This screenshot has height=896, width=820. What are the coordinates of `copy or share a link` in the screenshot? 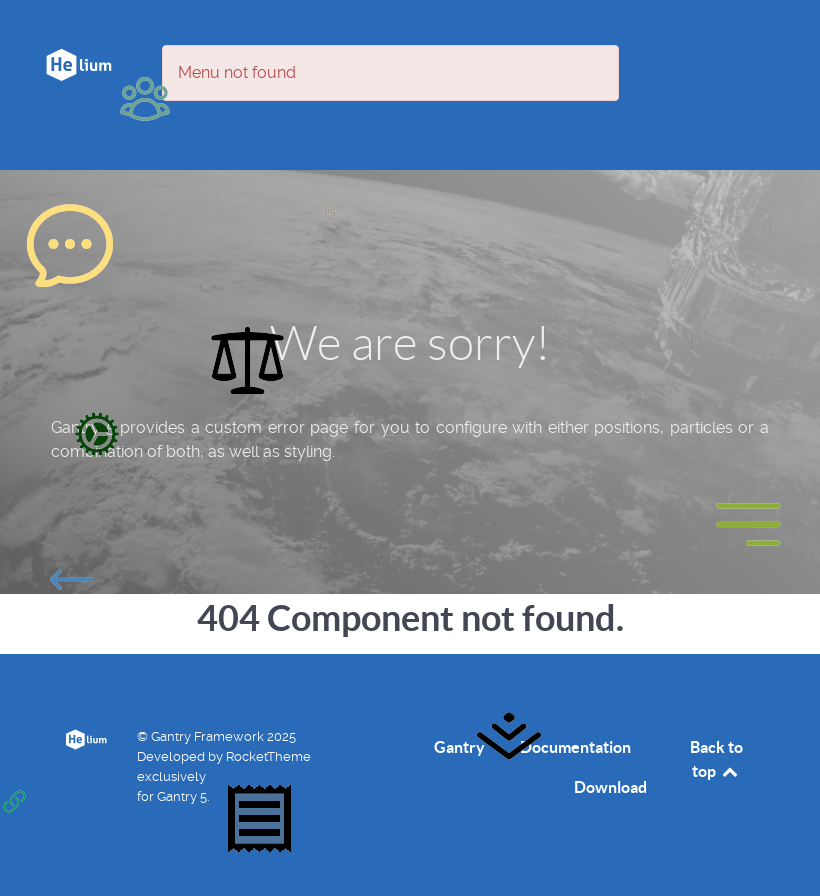 It's located at (14, 801).